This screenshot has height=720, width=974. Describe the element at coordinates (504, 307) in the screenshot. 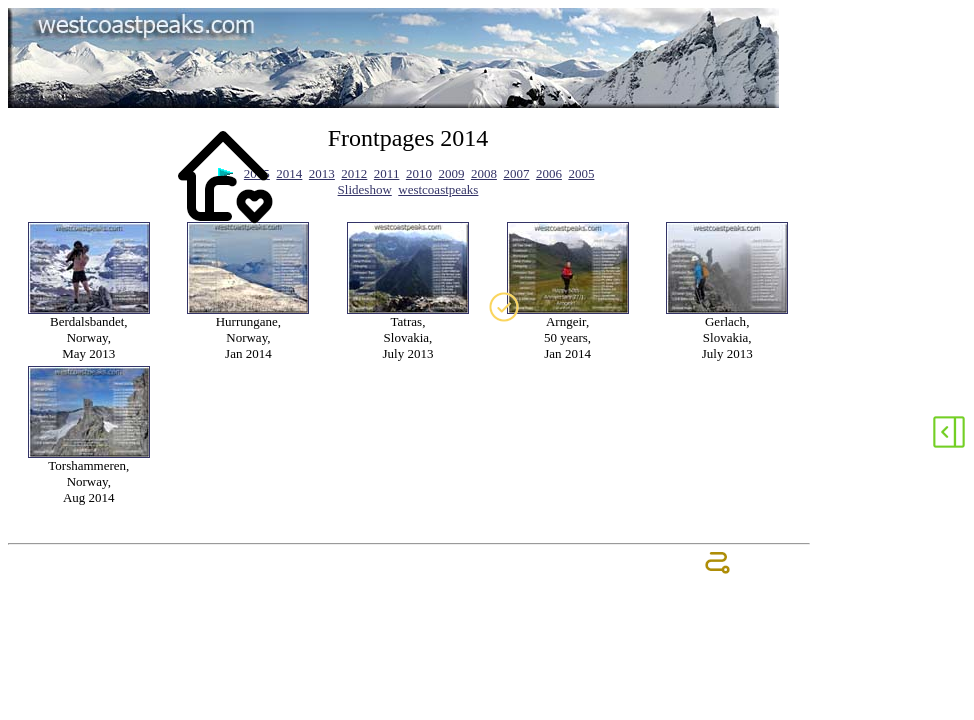

I see `indicates a completed or successful action` at that location.